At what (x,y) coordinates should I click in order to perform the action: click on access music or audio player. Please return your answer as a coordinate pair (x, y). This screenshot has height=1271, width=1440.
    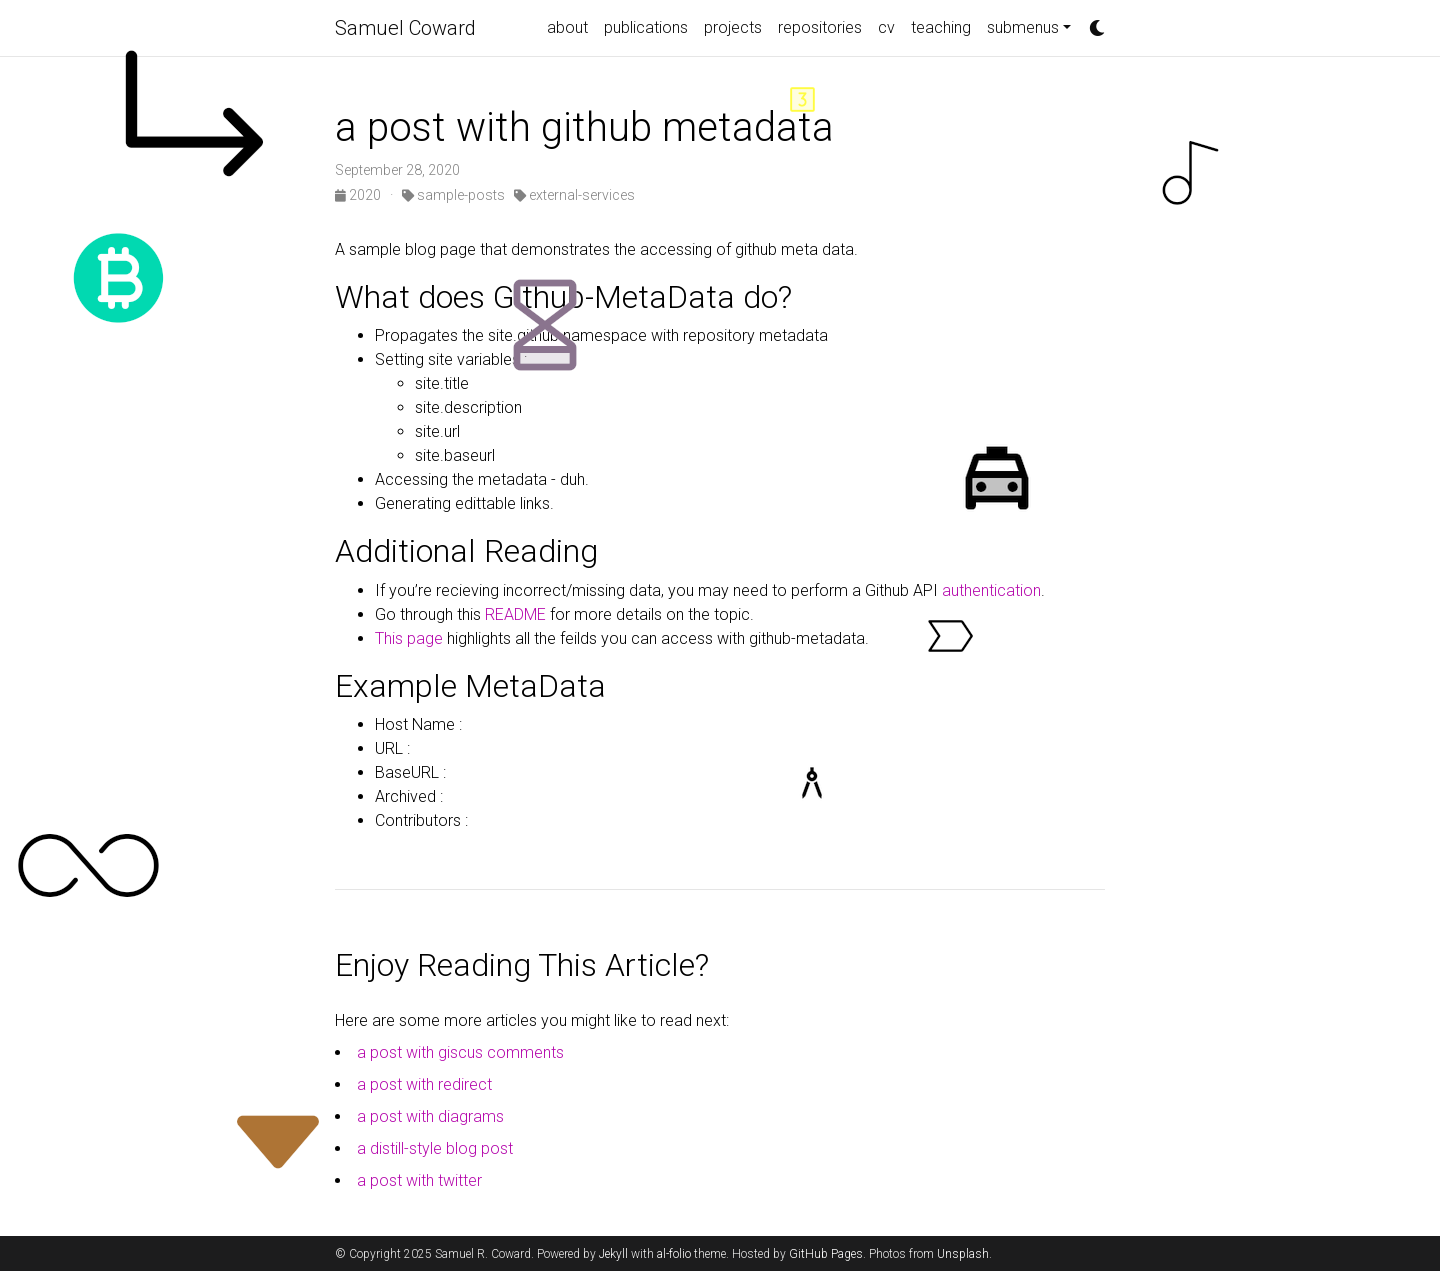
    Looking at the image, I should click on (1190, 171).